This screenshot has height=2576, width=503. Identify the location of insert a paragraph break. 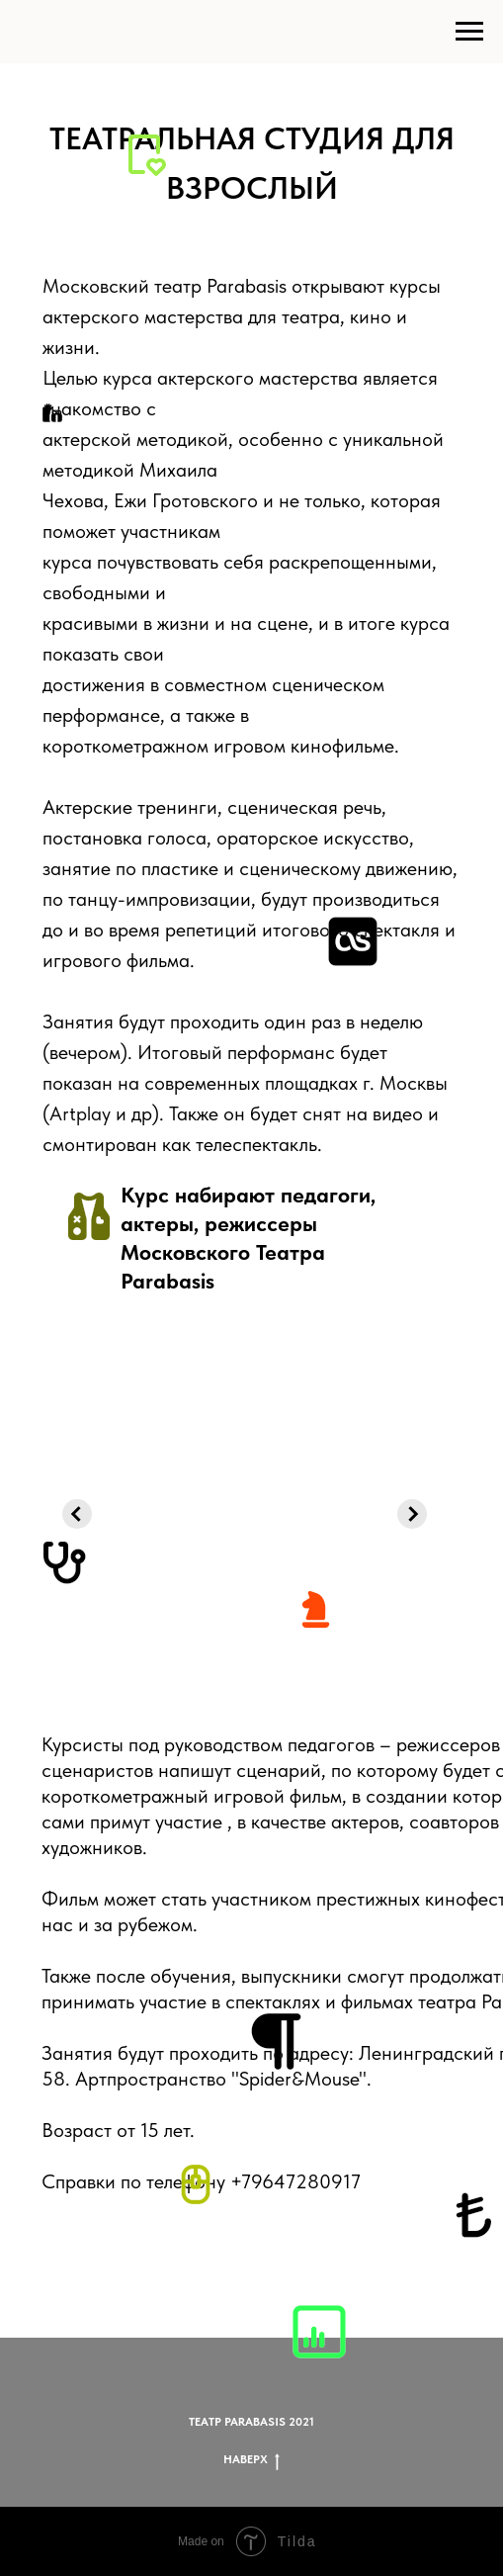
(276, 2041).